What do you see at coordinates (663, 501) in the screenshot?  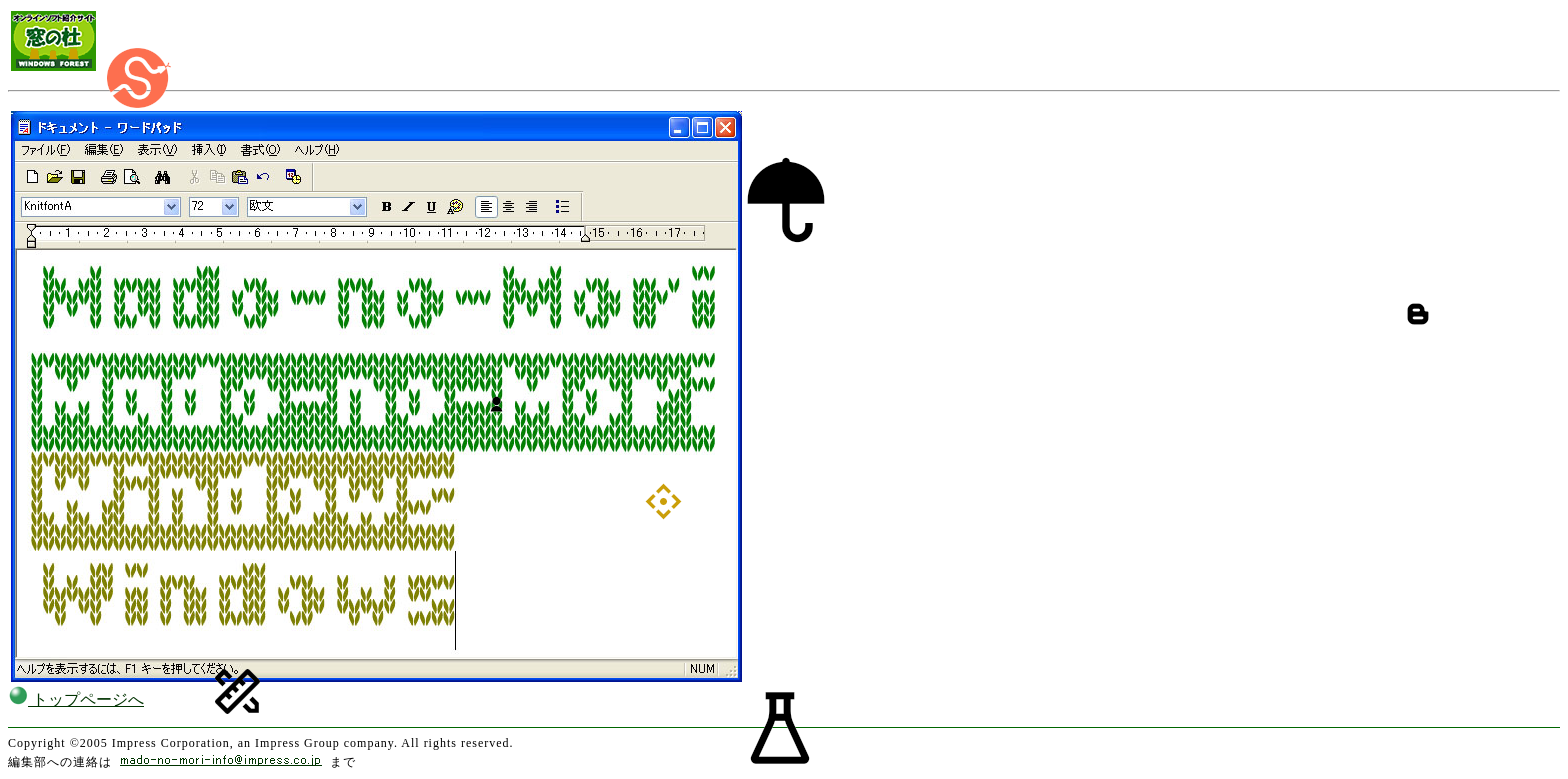 I see `drag to reposition this element` at bounding box center [663, 501].